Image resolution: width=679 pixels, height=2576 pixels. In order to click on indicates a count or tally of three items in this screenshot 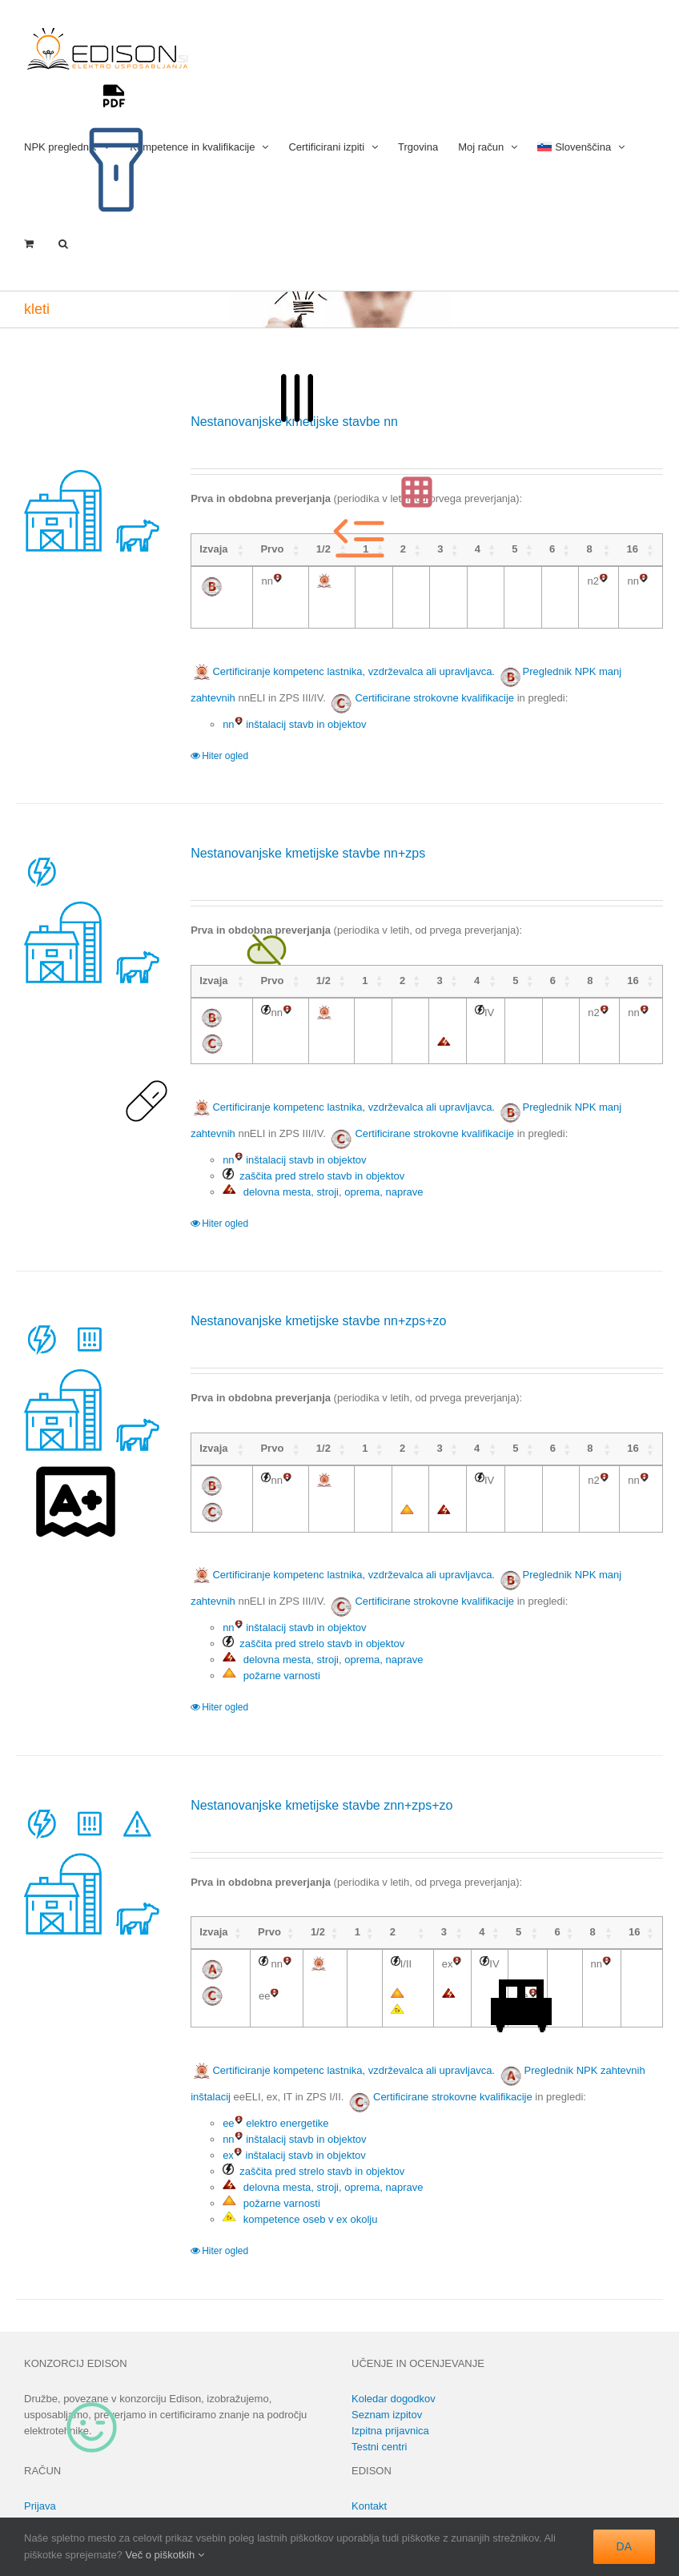, I will do `click(305, 398)`.